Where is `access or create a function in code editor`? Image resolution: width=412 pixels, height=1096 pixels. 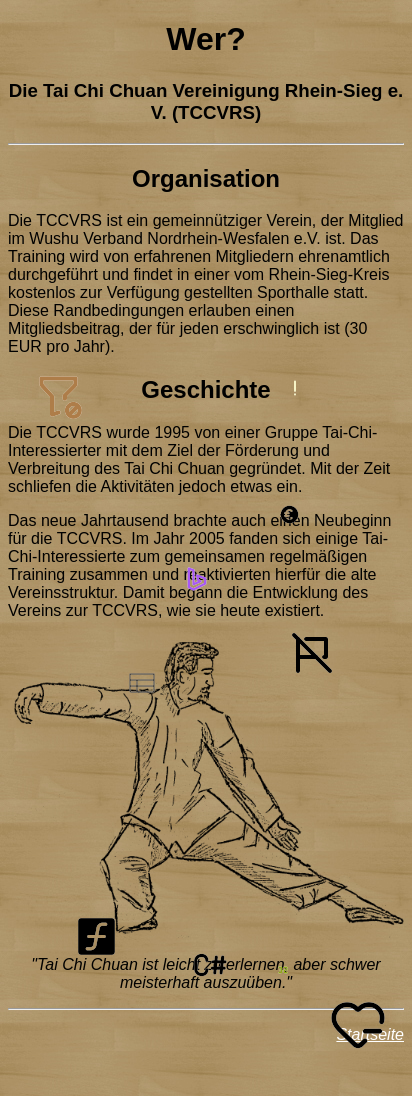
access or create a function in code editor is located at coordinates (96, 936).